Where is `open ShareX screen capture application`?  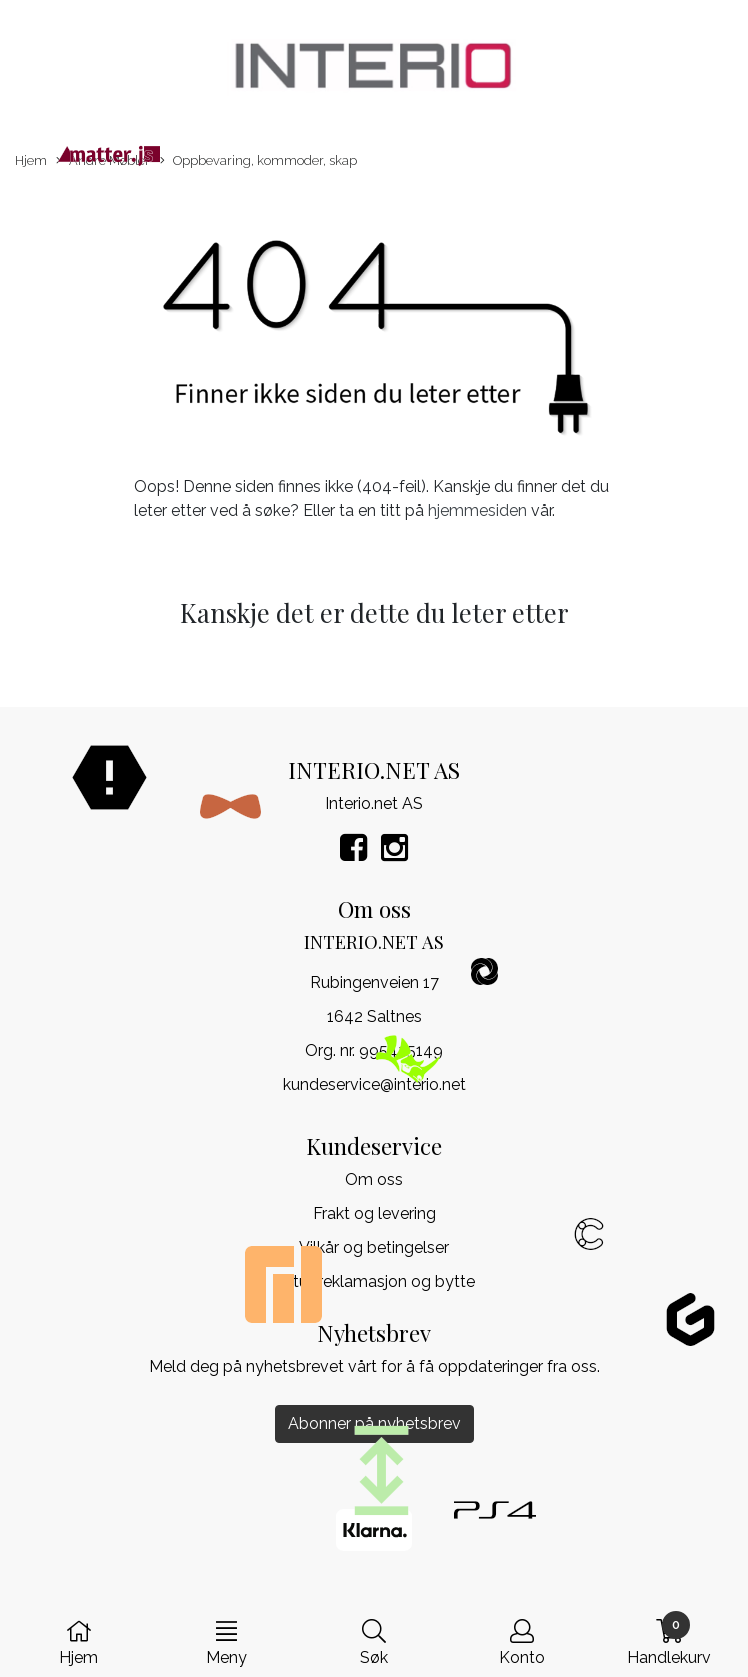 open ShareX screen capture application is located at coordinates (484, 971).